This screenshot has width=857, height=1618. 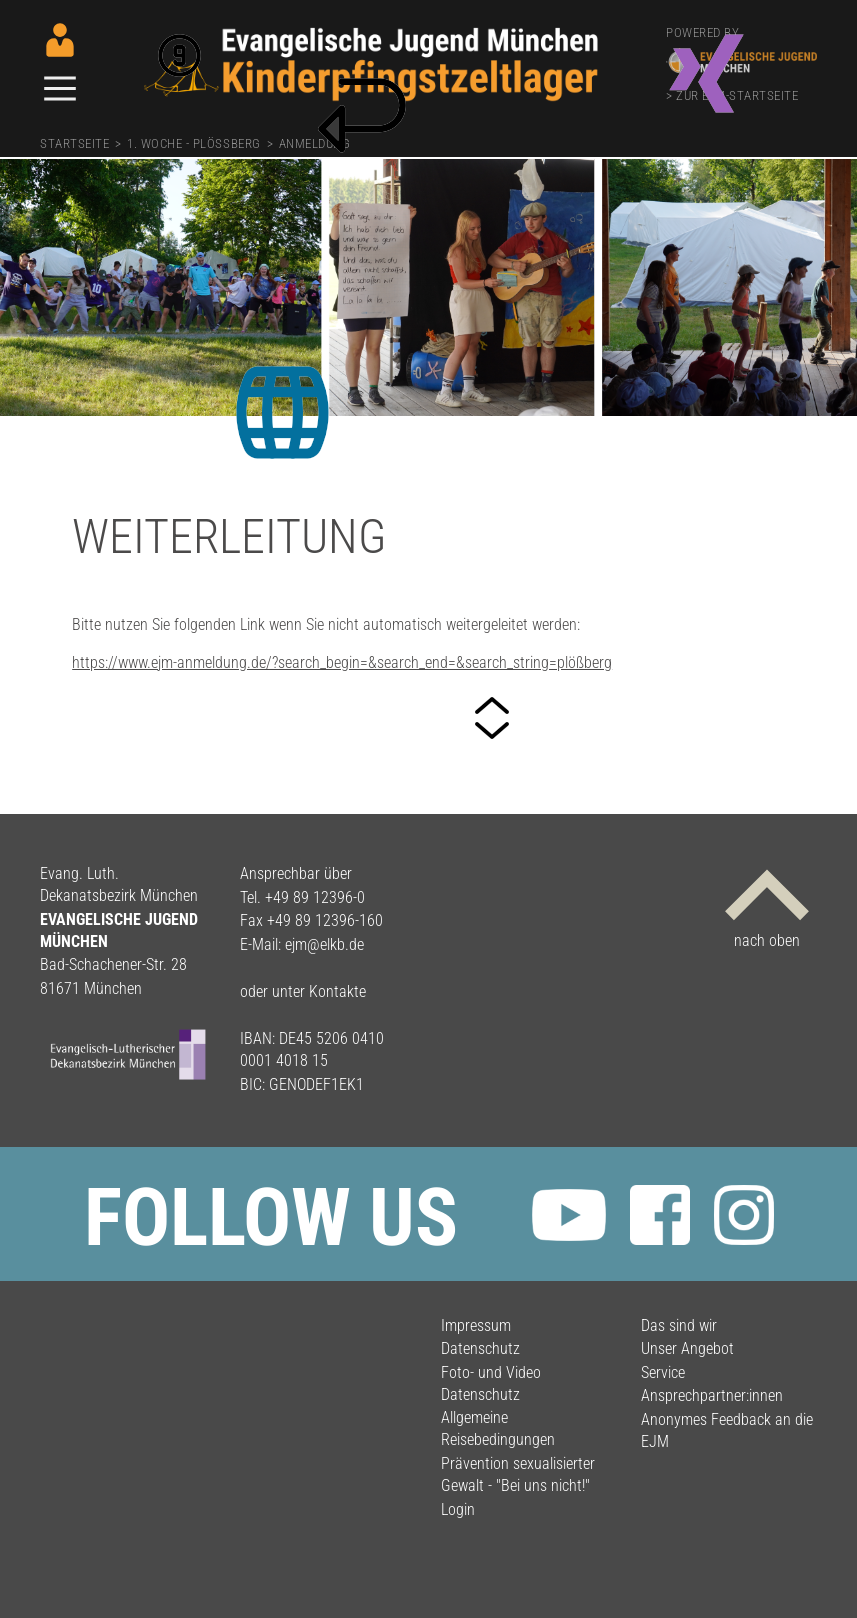 I want to click on indicates item number 9 in a numbered list or sequence, so click(x=179, y=55).